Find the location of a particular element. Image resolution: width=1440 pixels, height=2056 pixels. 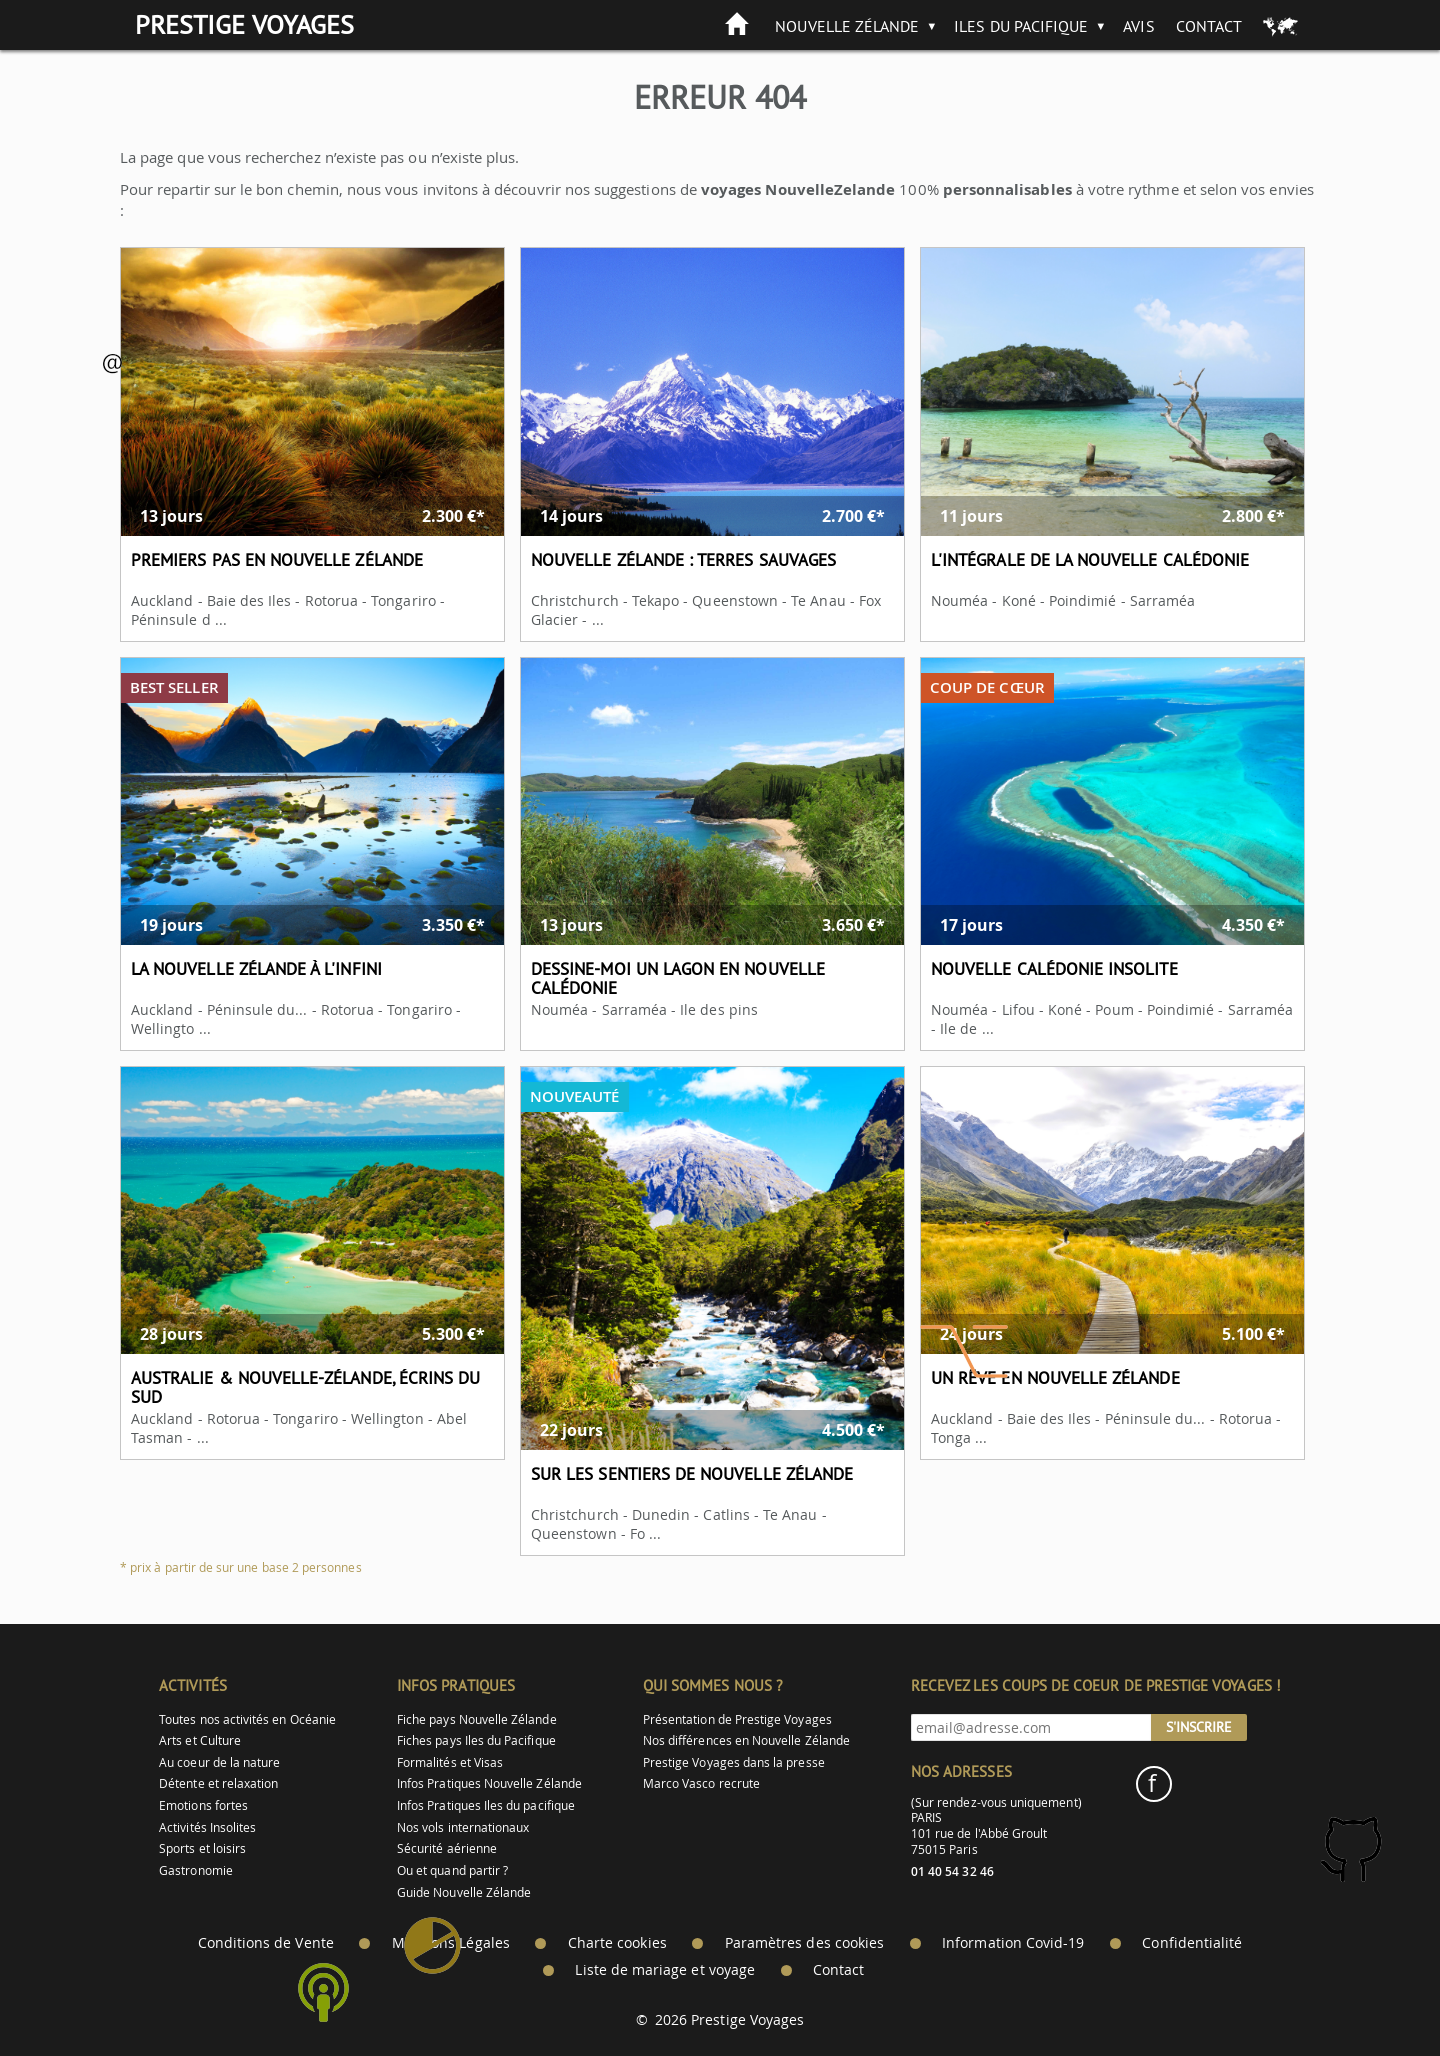

keyboard option/alt key symbol is located at coordinates (964, 1348).